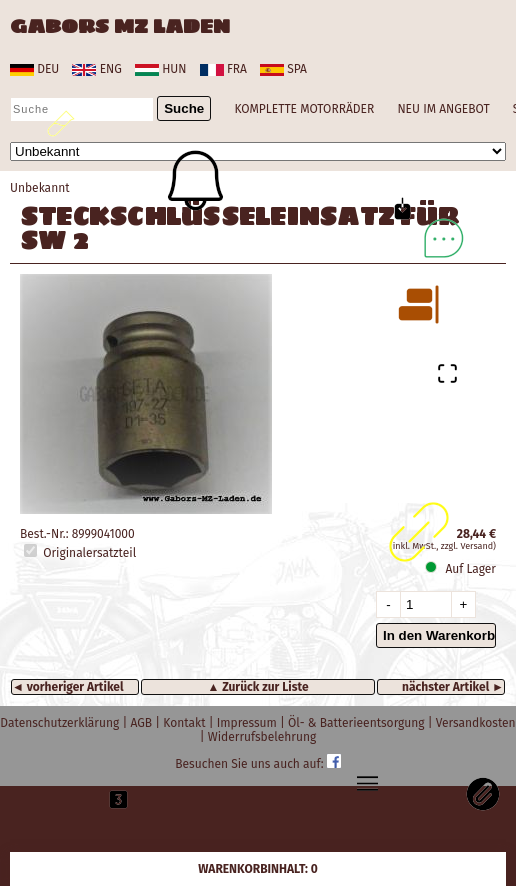  What do you see at coordinates (443, 239) in the screenshot?
I see `open chat or messaging` at bounding box center [443, 239].